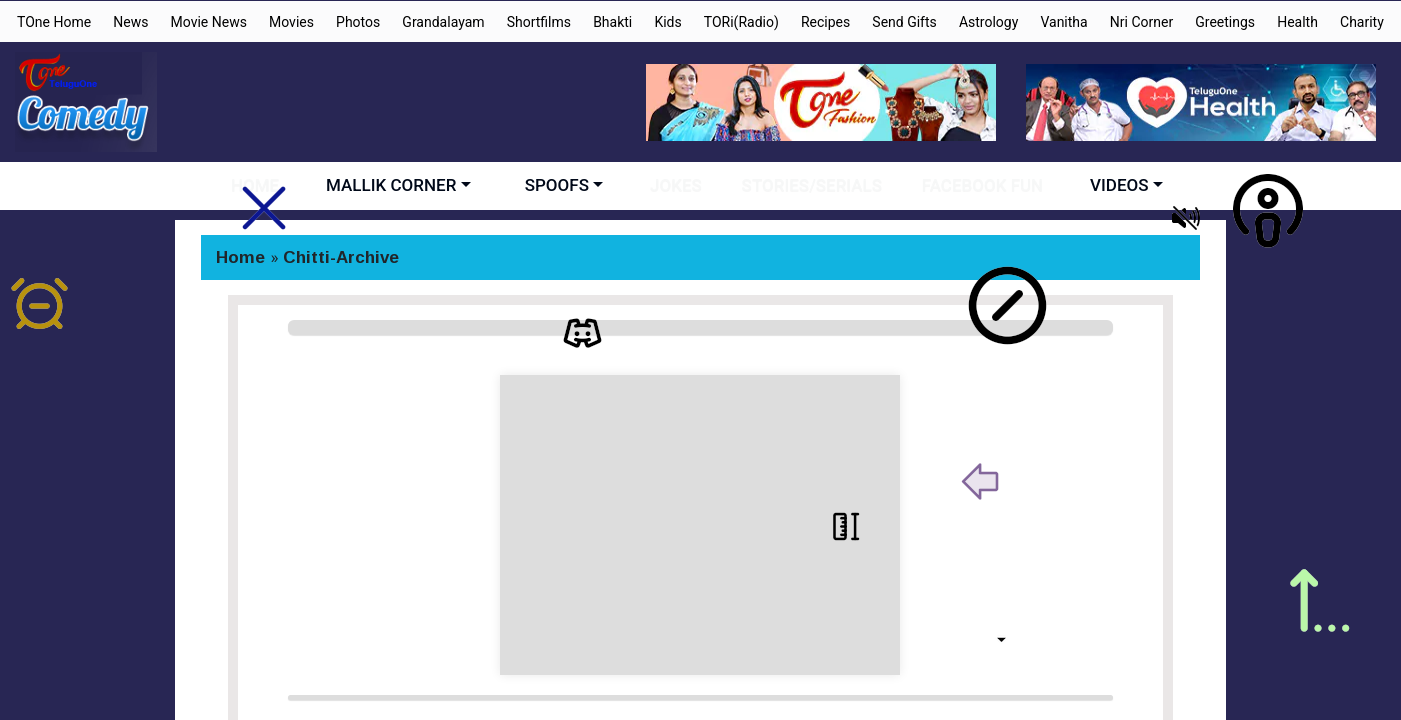 The height and width of the screenshot is (720, 1401). I want to click on mute or unmute audio, so click(1186, 218).